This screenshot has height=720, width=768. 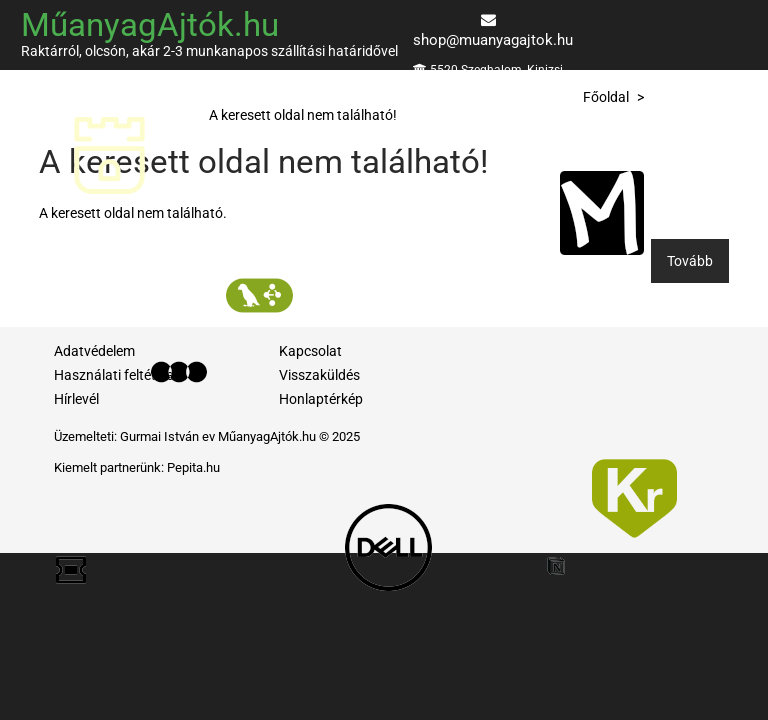 What do you see at coordinates (259, 295) in the screenshot?
I see `LangGraph platform or integration` at bounding box center [259, 295].